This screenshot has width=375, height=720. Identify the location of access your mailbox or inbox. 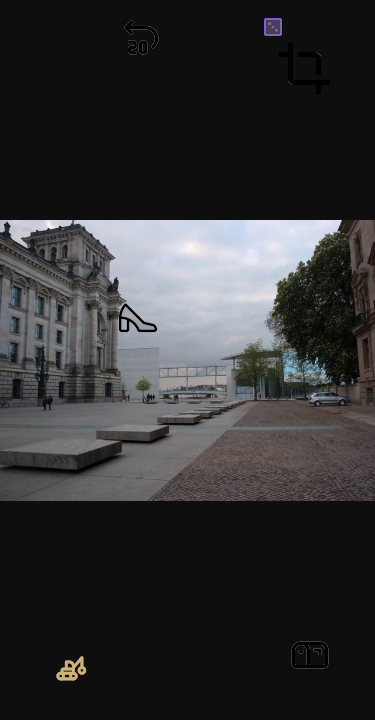
(310, 655).